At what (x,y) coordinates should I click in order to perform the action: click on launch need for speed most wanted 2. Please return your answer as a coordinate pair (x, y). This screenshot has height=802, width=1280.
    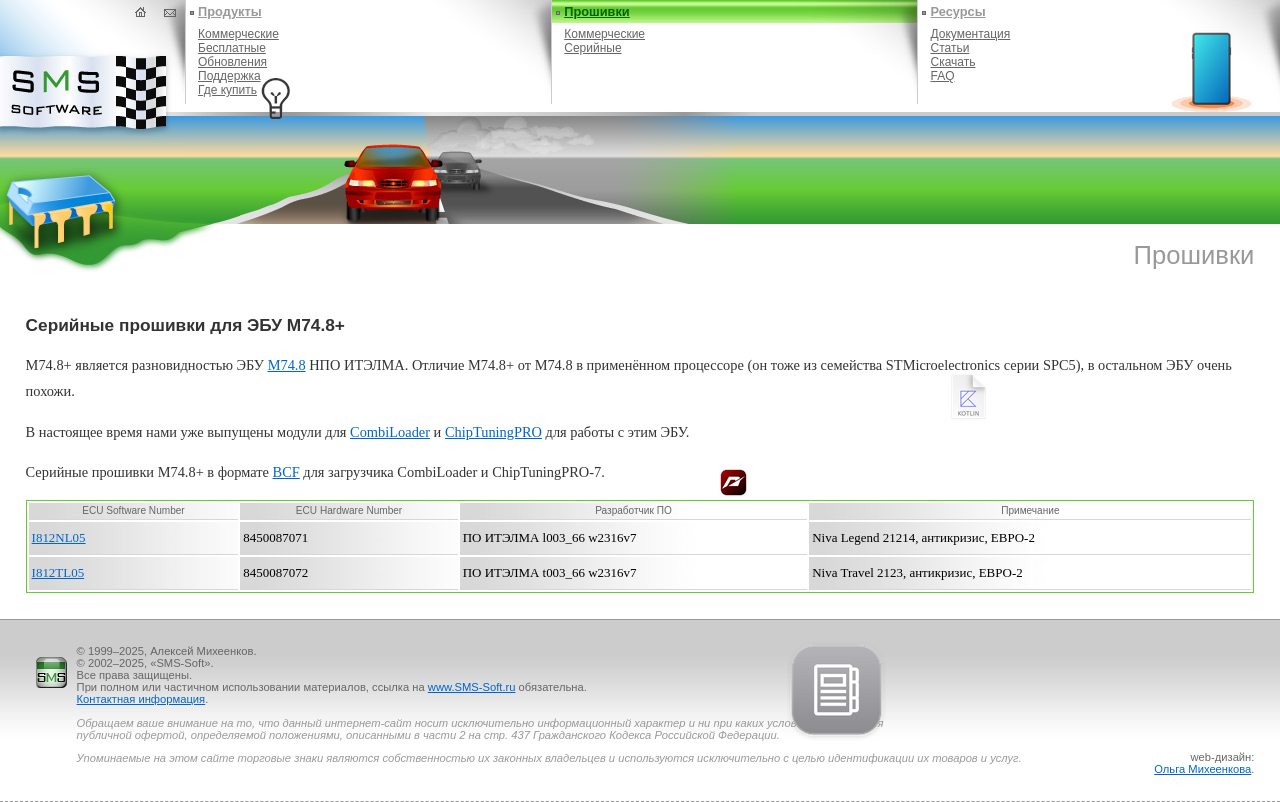
    Looking at the image, I should click on (733, 482).